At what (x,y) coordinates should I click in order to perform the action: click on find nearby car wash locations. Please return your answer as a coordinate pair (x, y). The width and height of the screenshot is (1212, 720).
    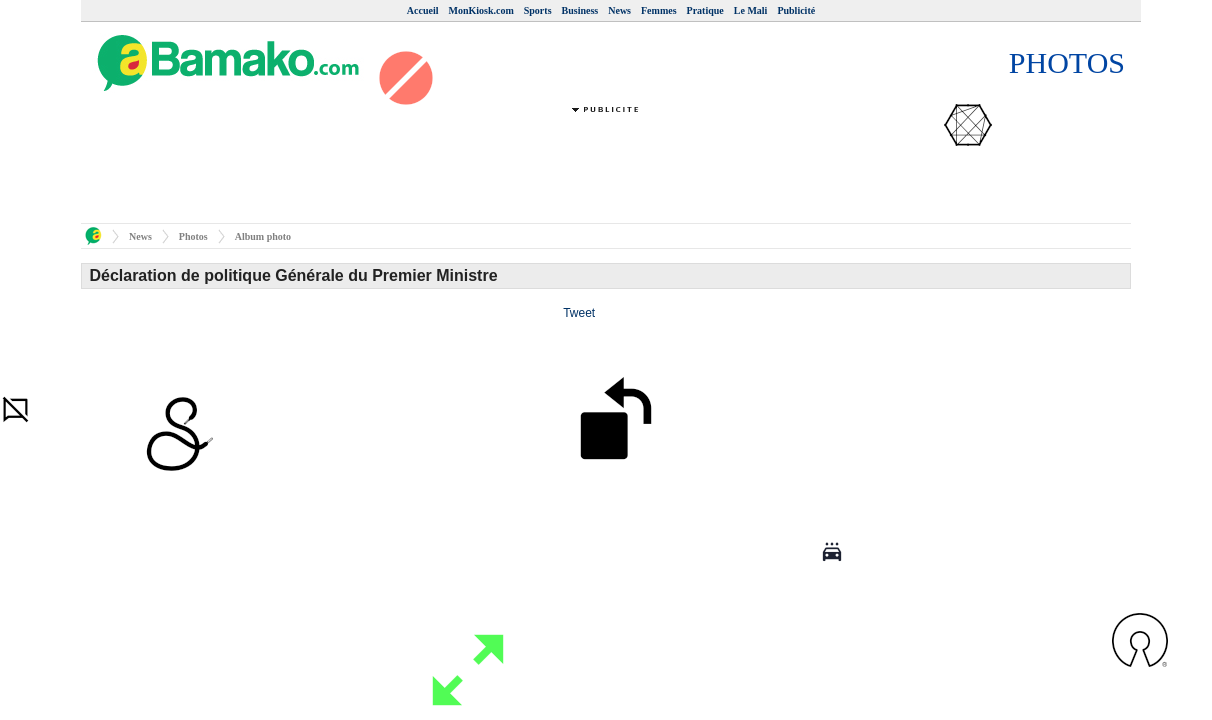
    Looking at the image, I should click on (832, 551).